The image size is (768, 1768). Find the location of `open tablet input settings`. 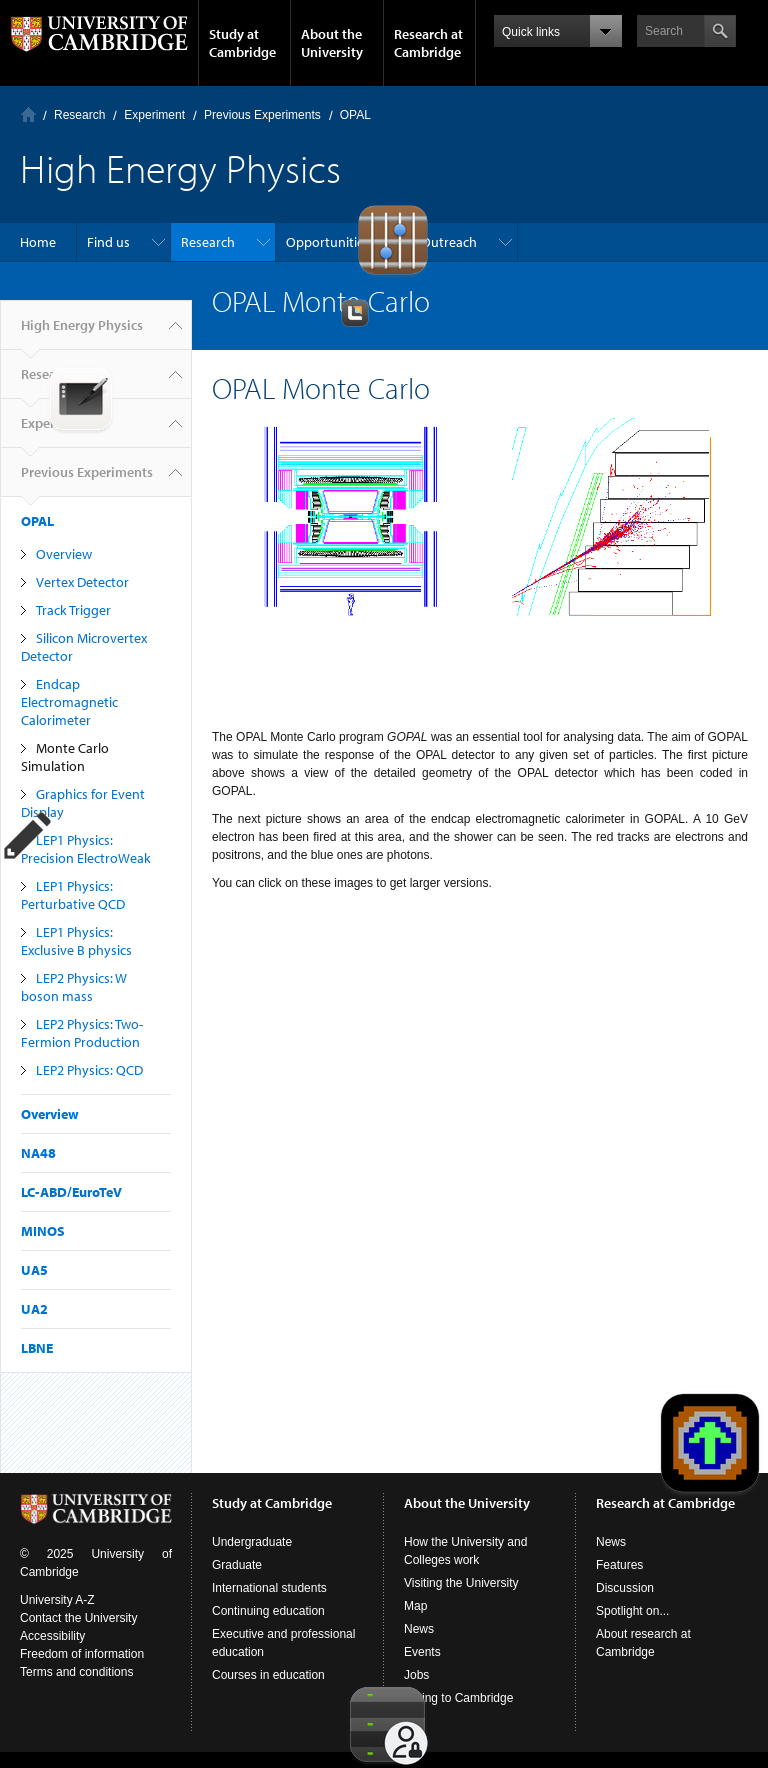

open tablet input settings is located at coordinates (81, 399).